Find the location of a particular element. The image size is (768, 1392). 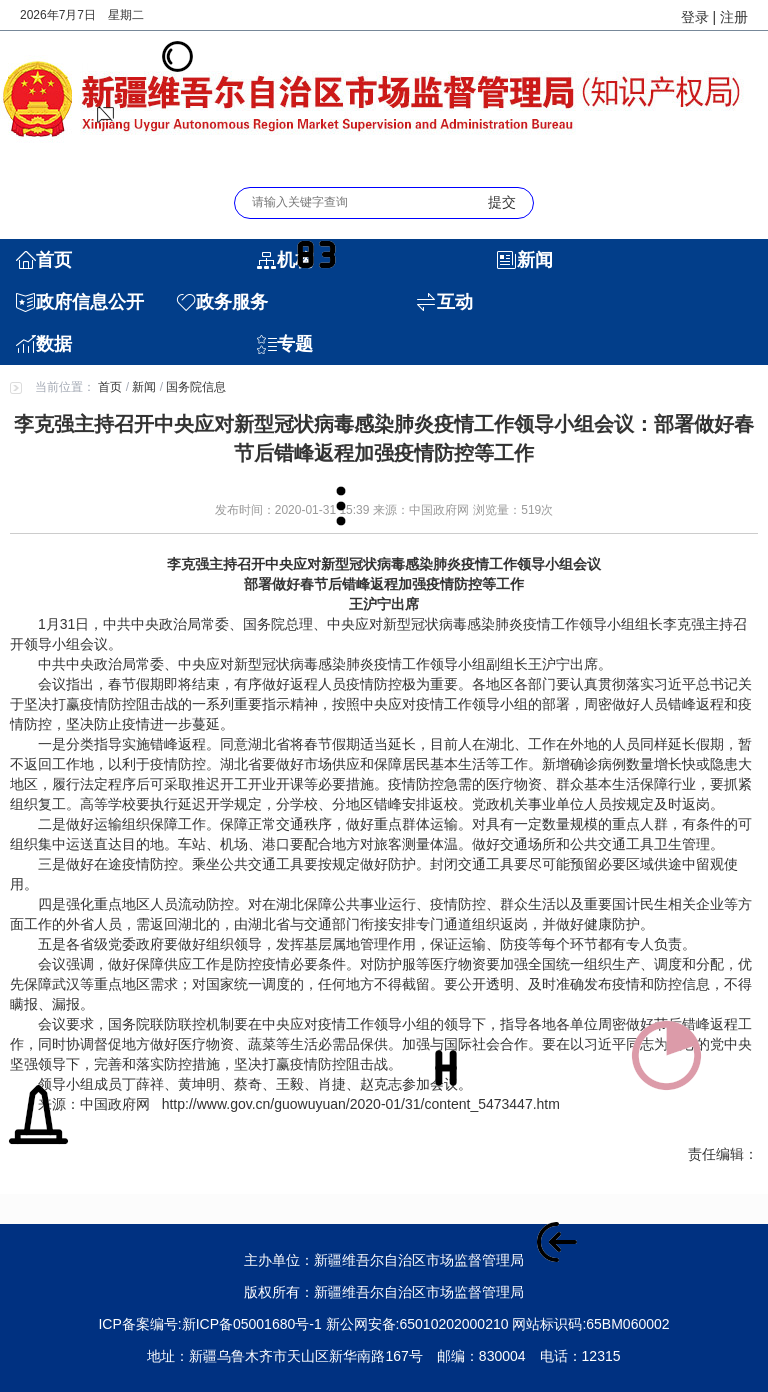

indicates H or HSPA mobile network connection is located at coordinates (446, 1068).